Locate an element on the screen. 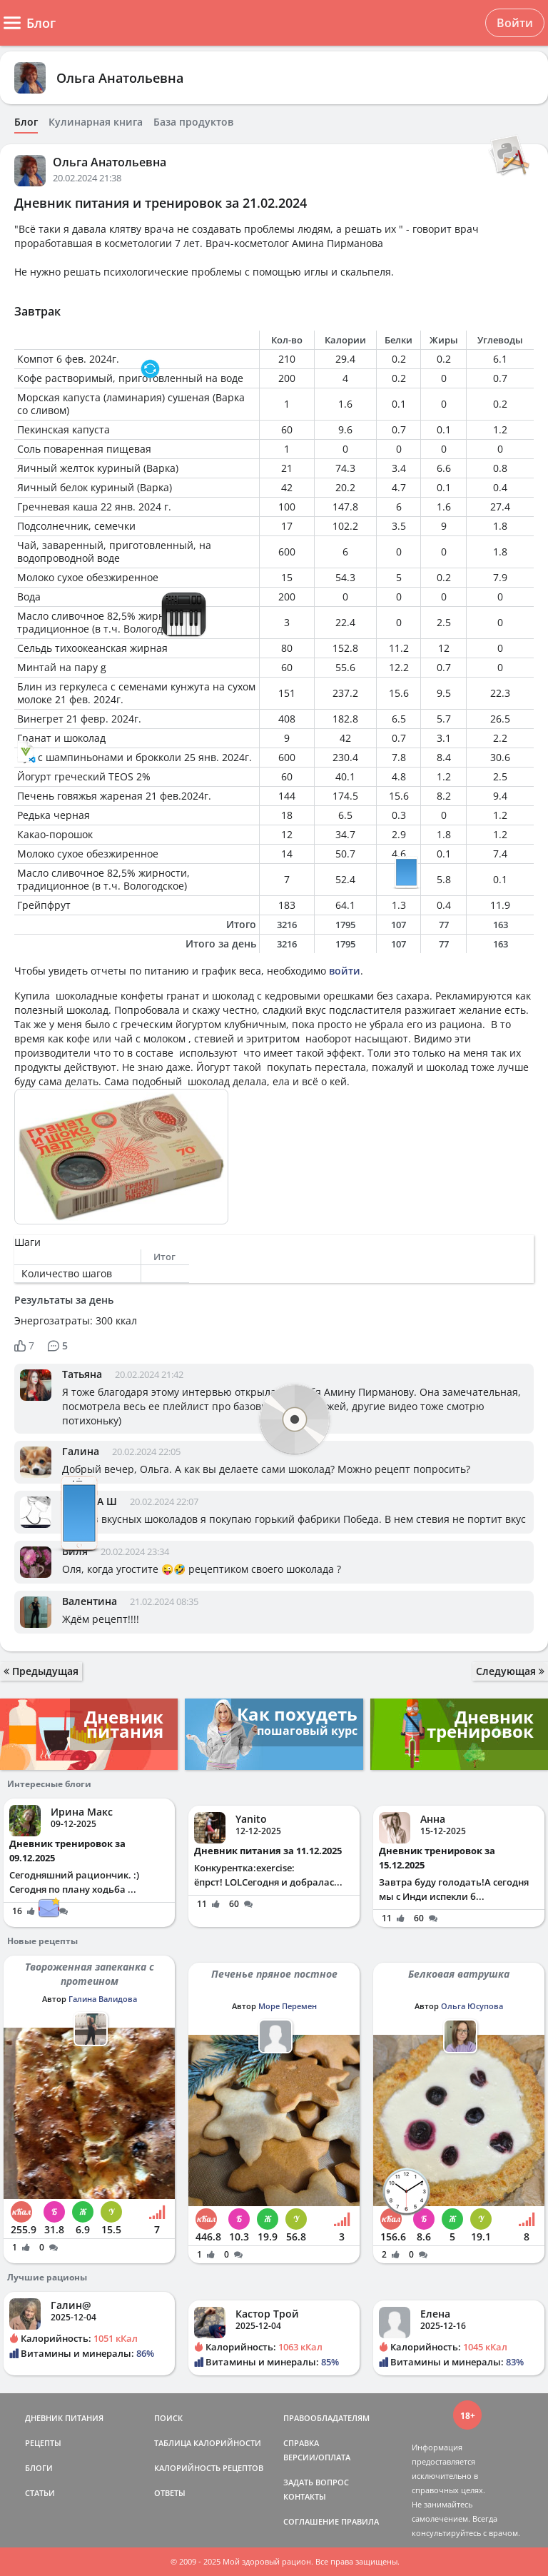  access cd/dvd rewritable drive is located at coordinates (295, 1419).